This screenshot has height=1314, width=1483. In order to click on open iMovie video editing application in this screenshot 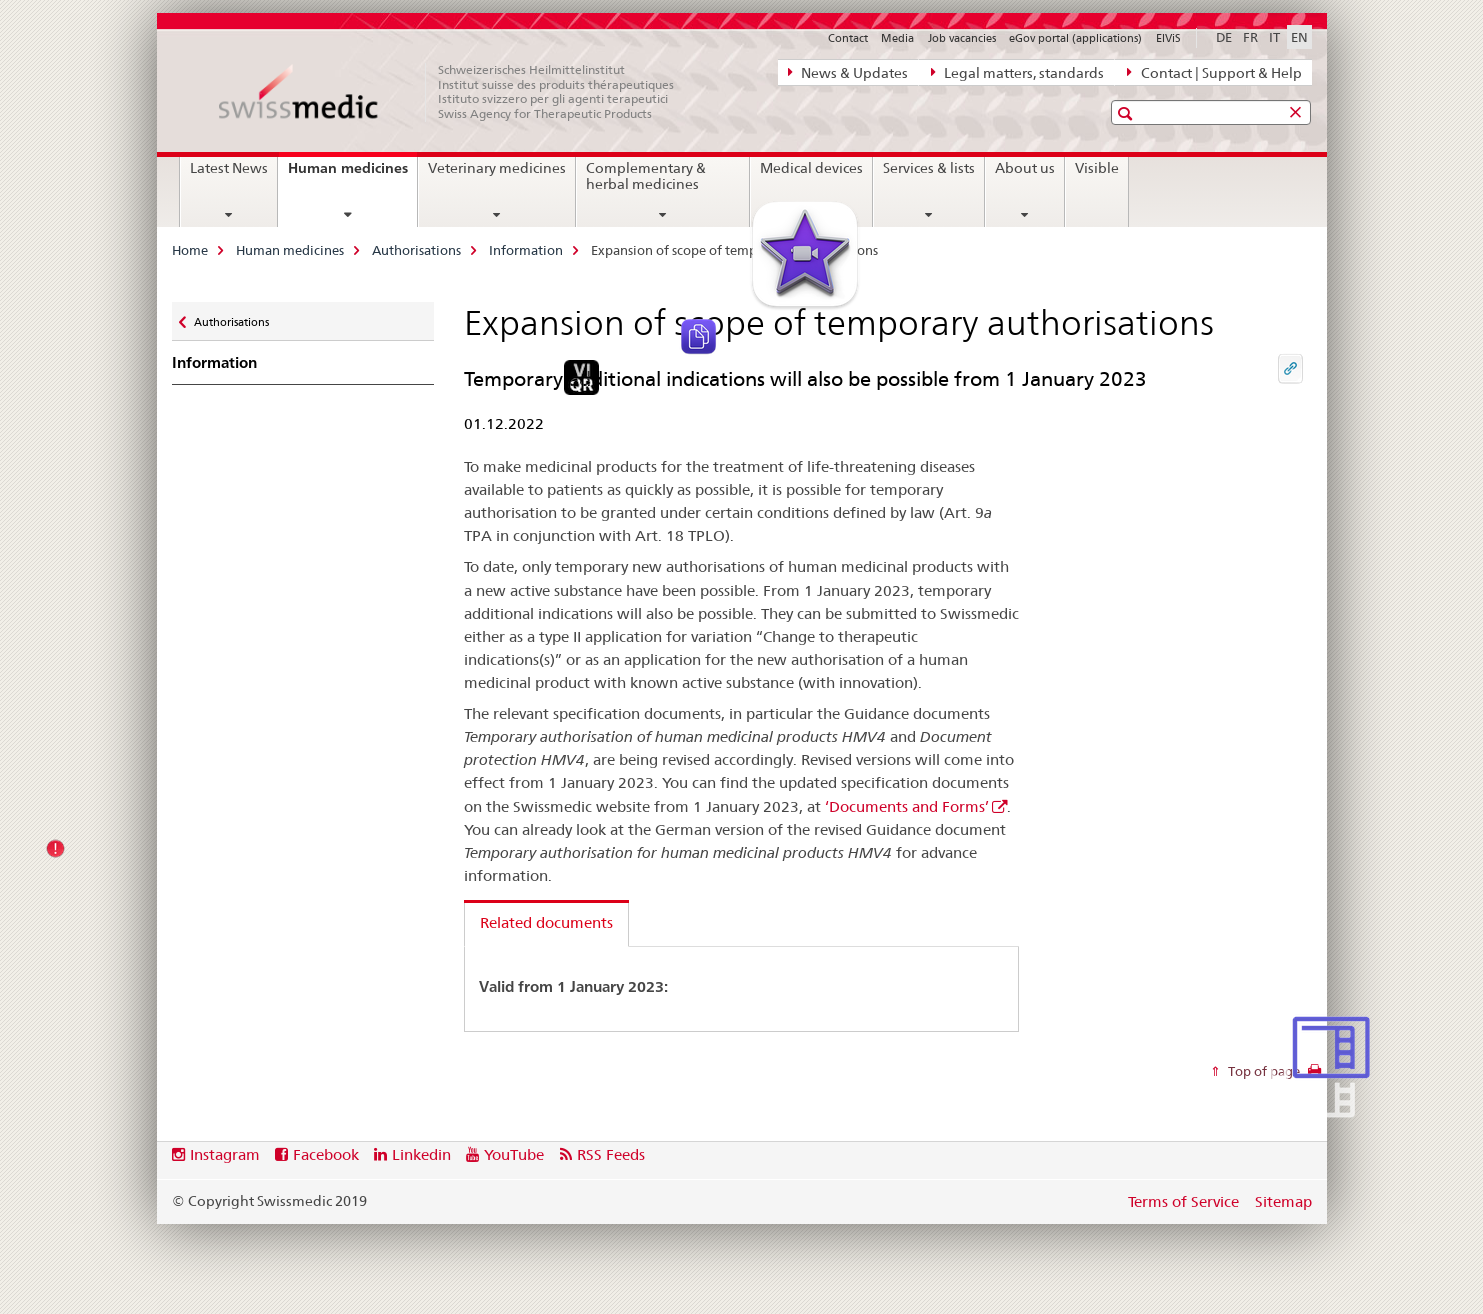, I will do `click(805, 254)`.